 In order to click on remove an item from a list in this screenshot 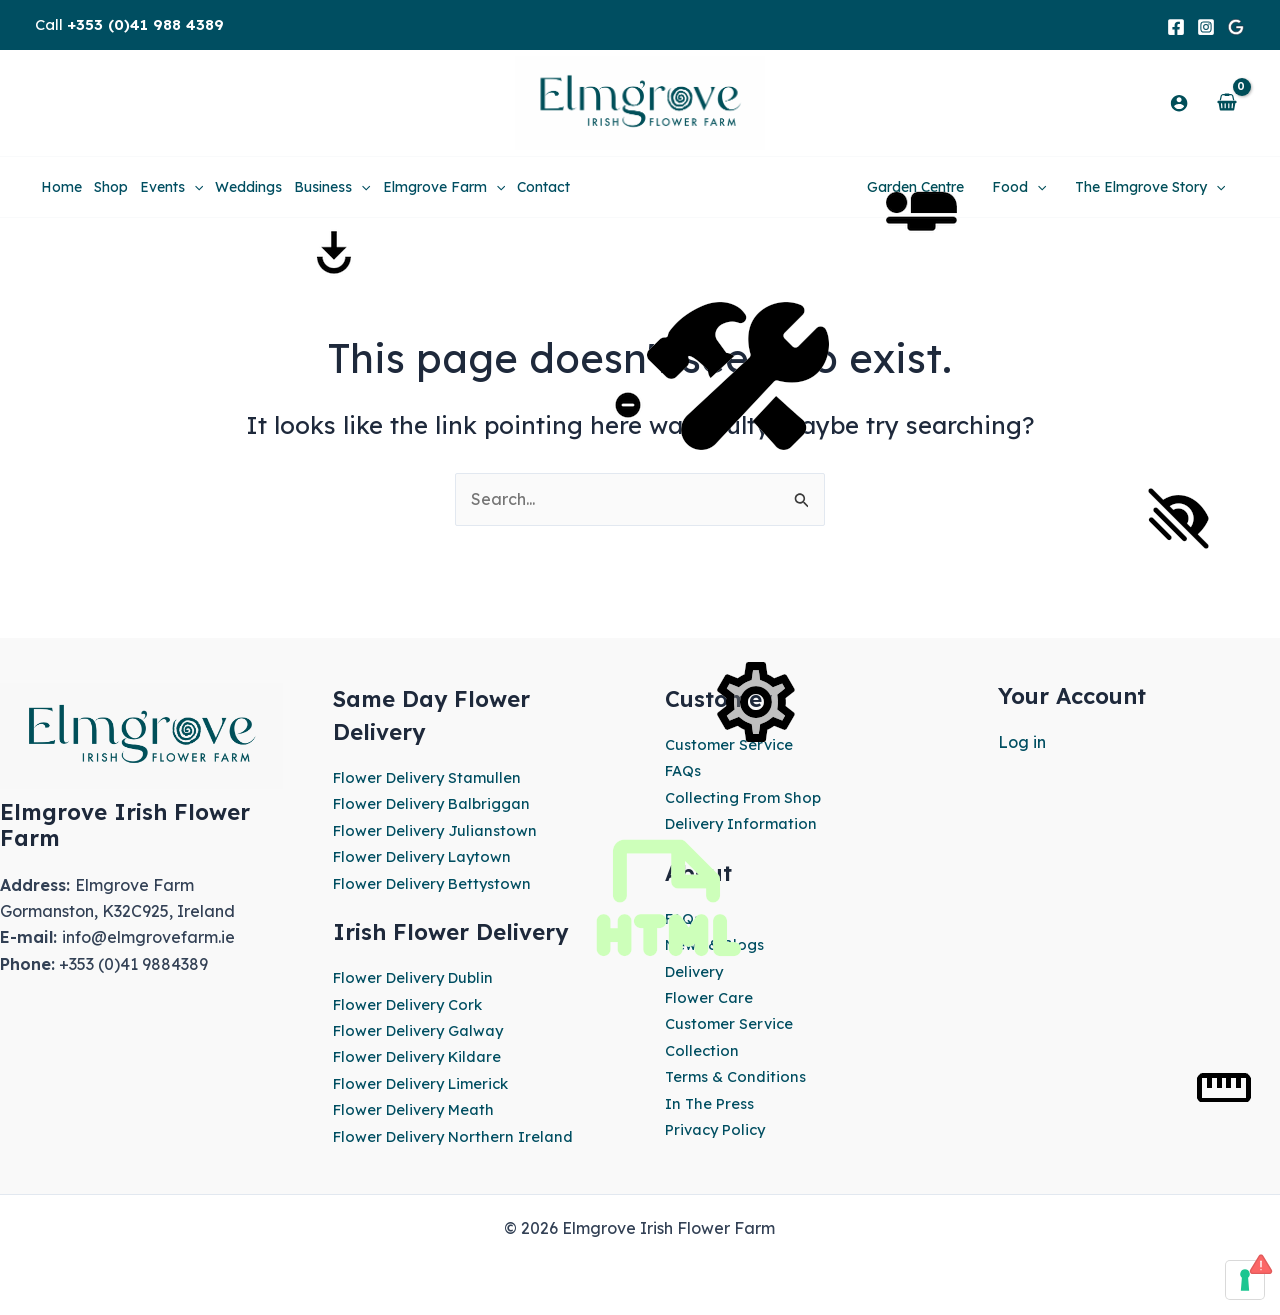, I will do `click(628, 405)`.